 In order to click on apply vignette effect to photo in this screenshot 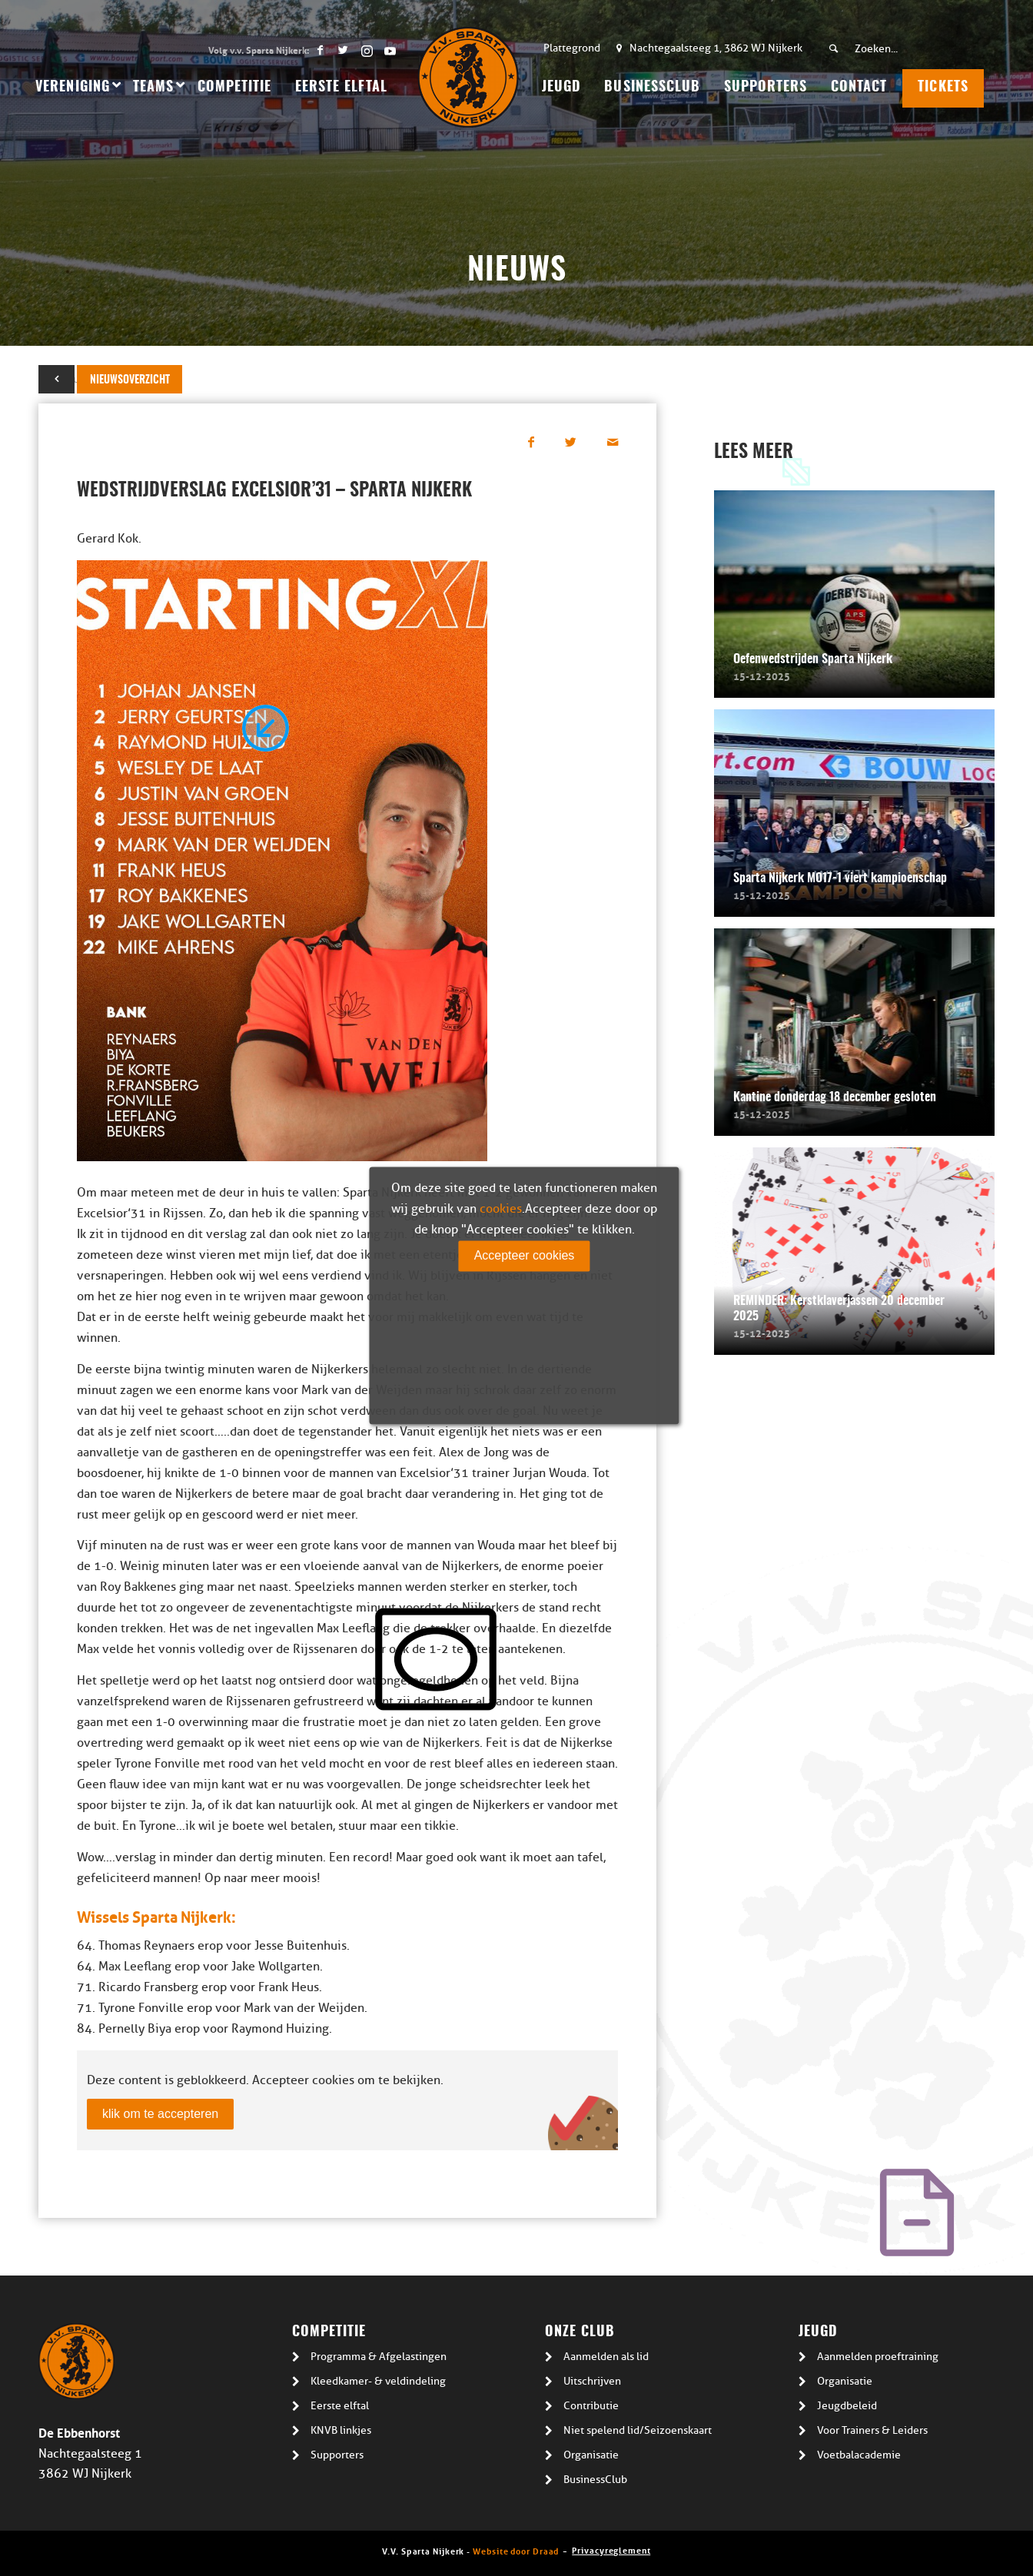, I will do `click(436, 1659)`.